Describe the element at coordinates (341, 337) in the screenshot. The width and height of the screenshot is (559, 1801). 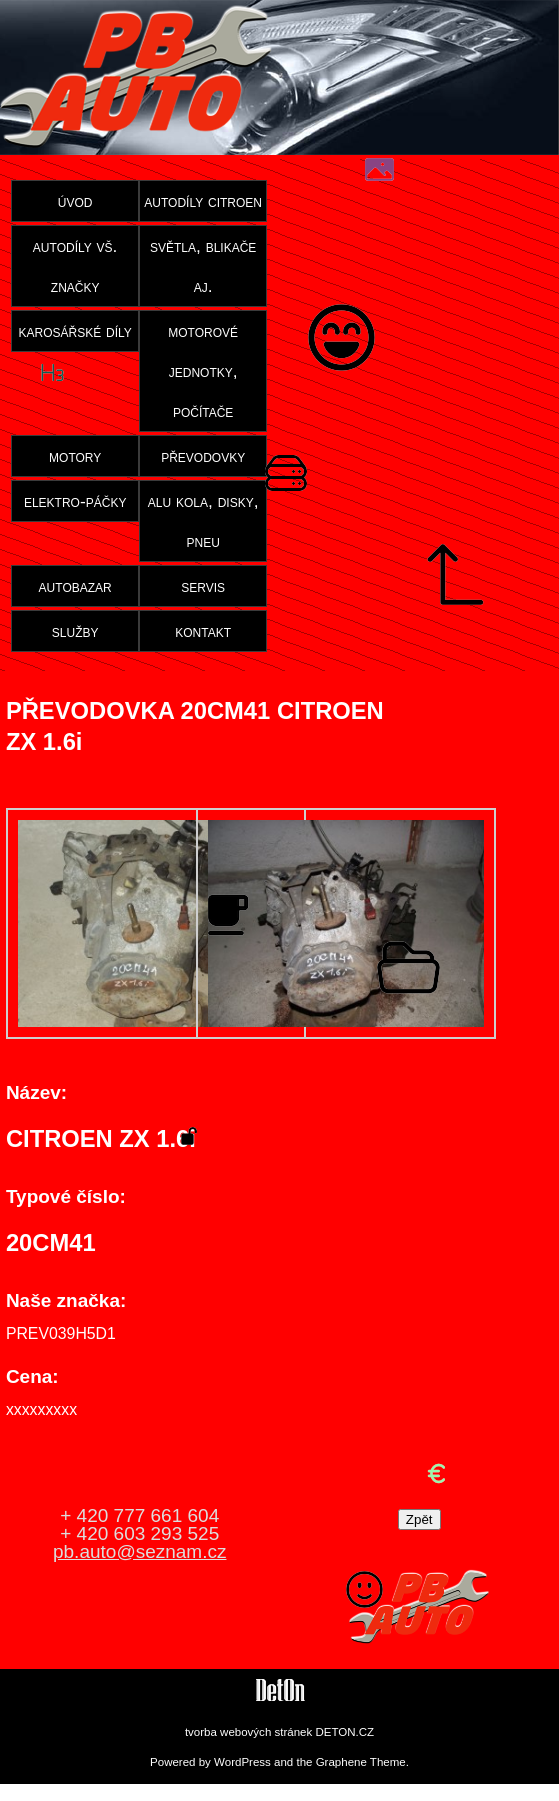
I see `add a laughing emoji reaction` at that location.